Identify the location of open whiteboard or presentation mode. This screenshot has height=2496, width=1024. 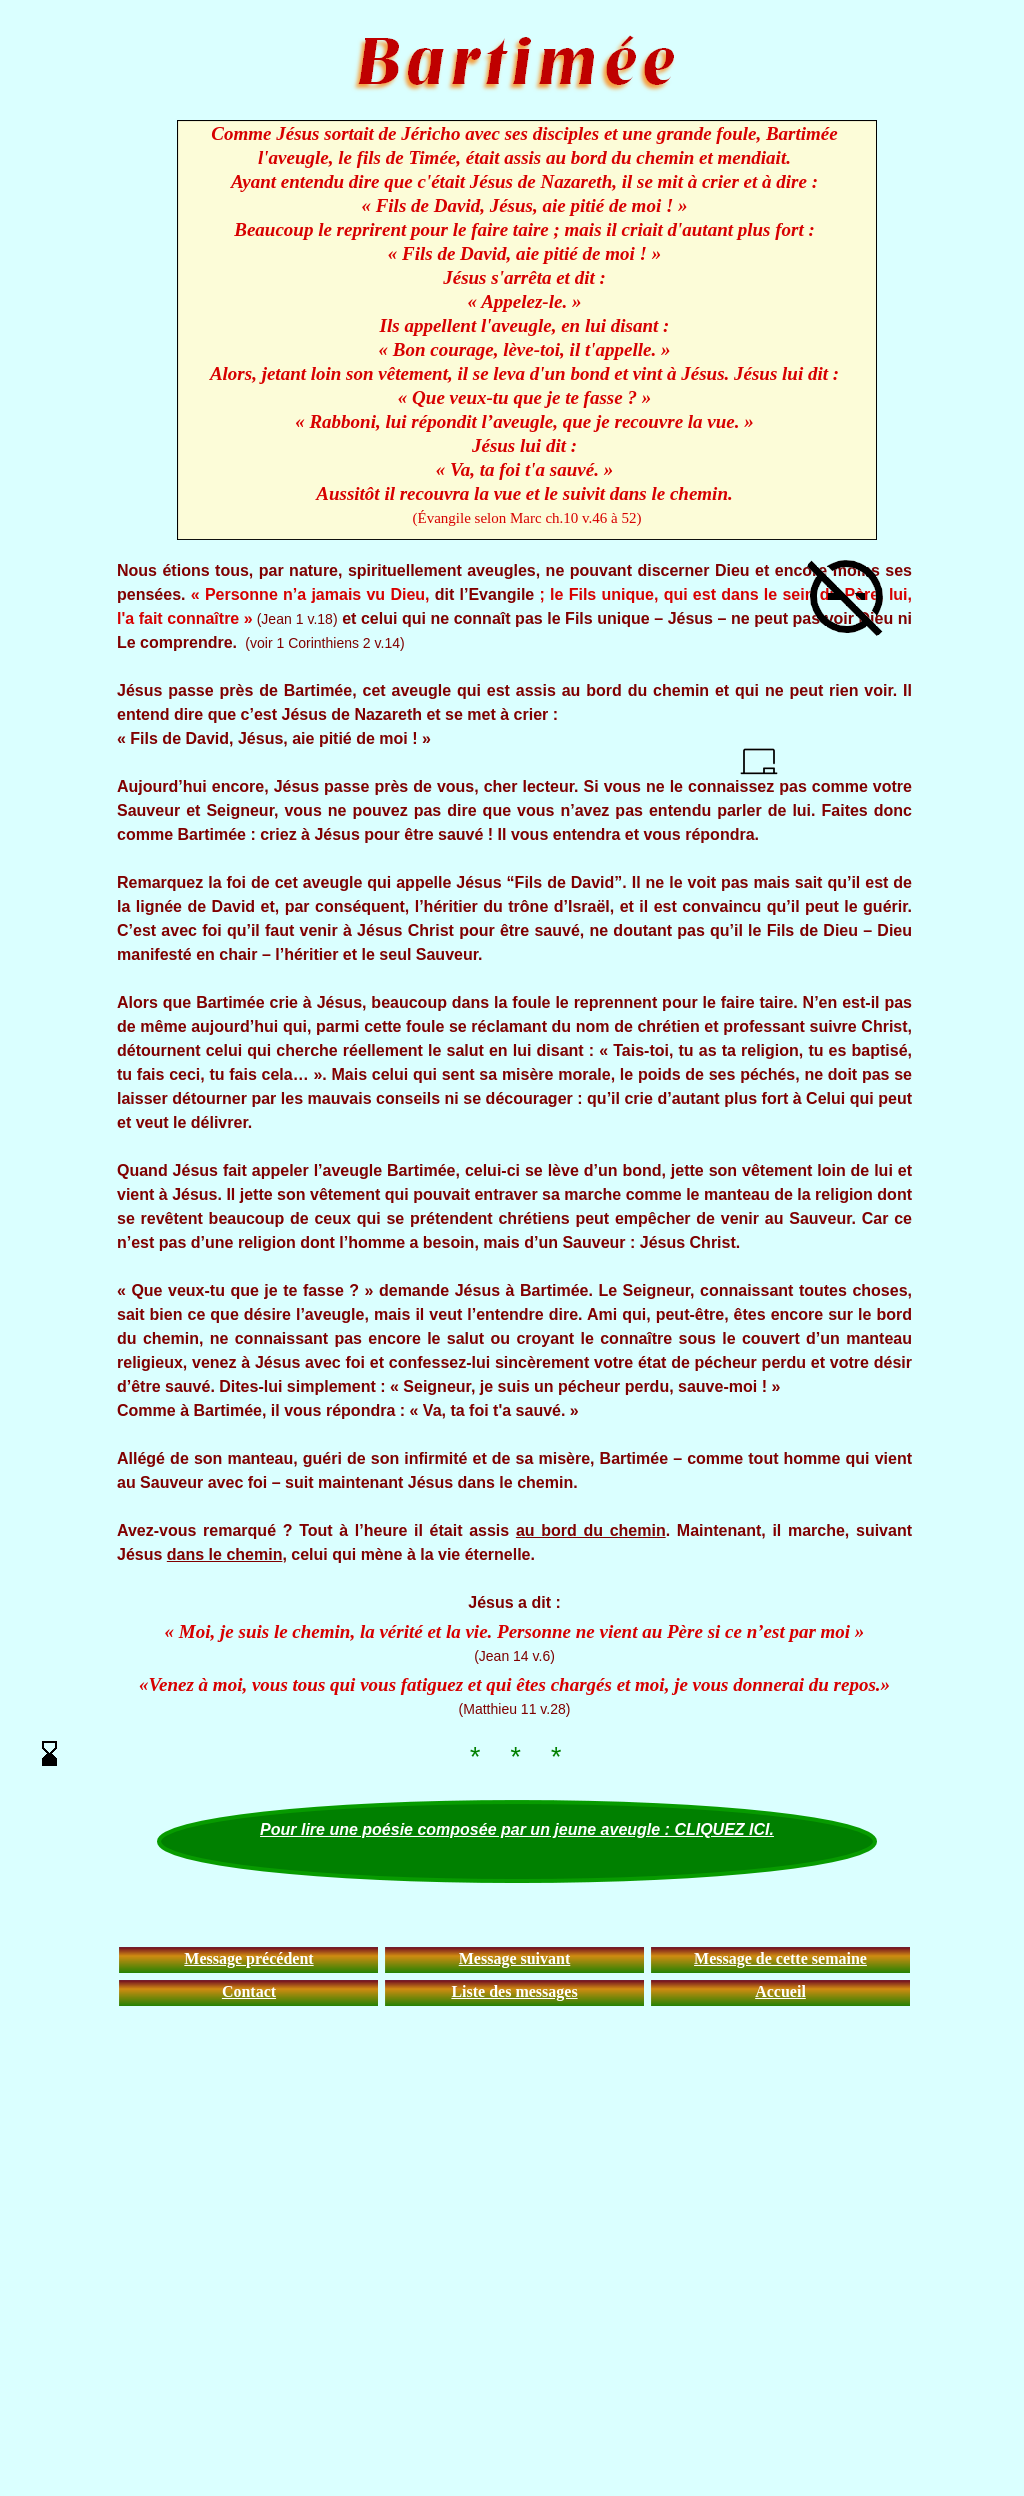
(759, 762).